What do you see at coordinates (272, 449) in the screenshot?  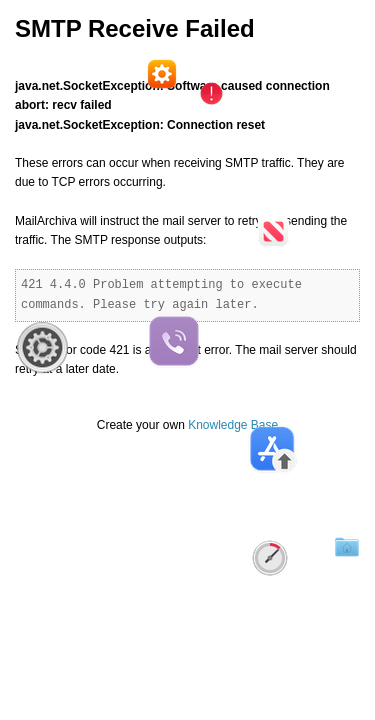 I see `check for available software updates` at bounding box center [272, 449].